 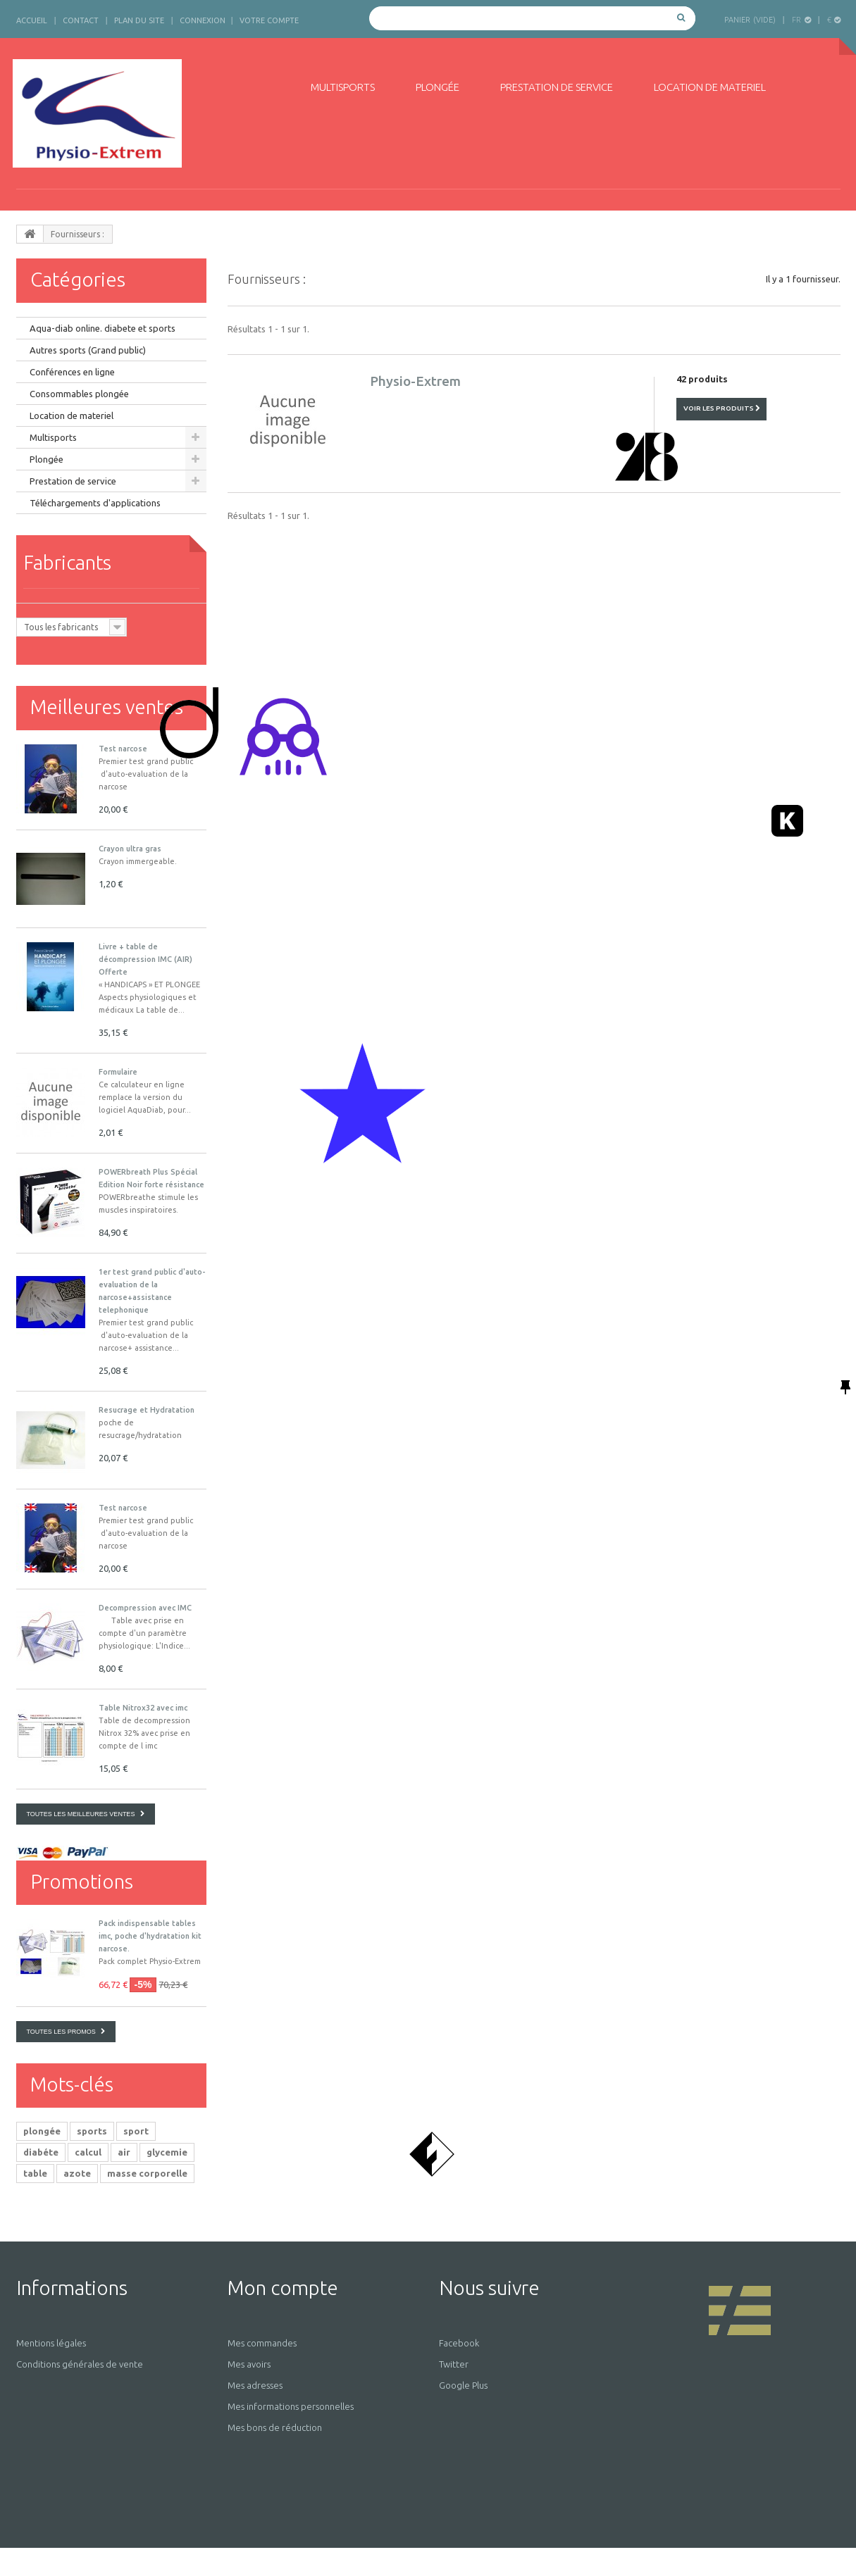 I want to click on flashforge brand logo, so click(x=432, y=2154).